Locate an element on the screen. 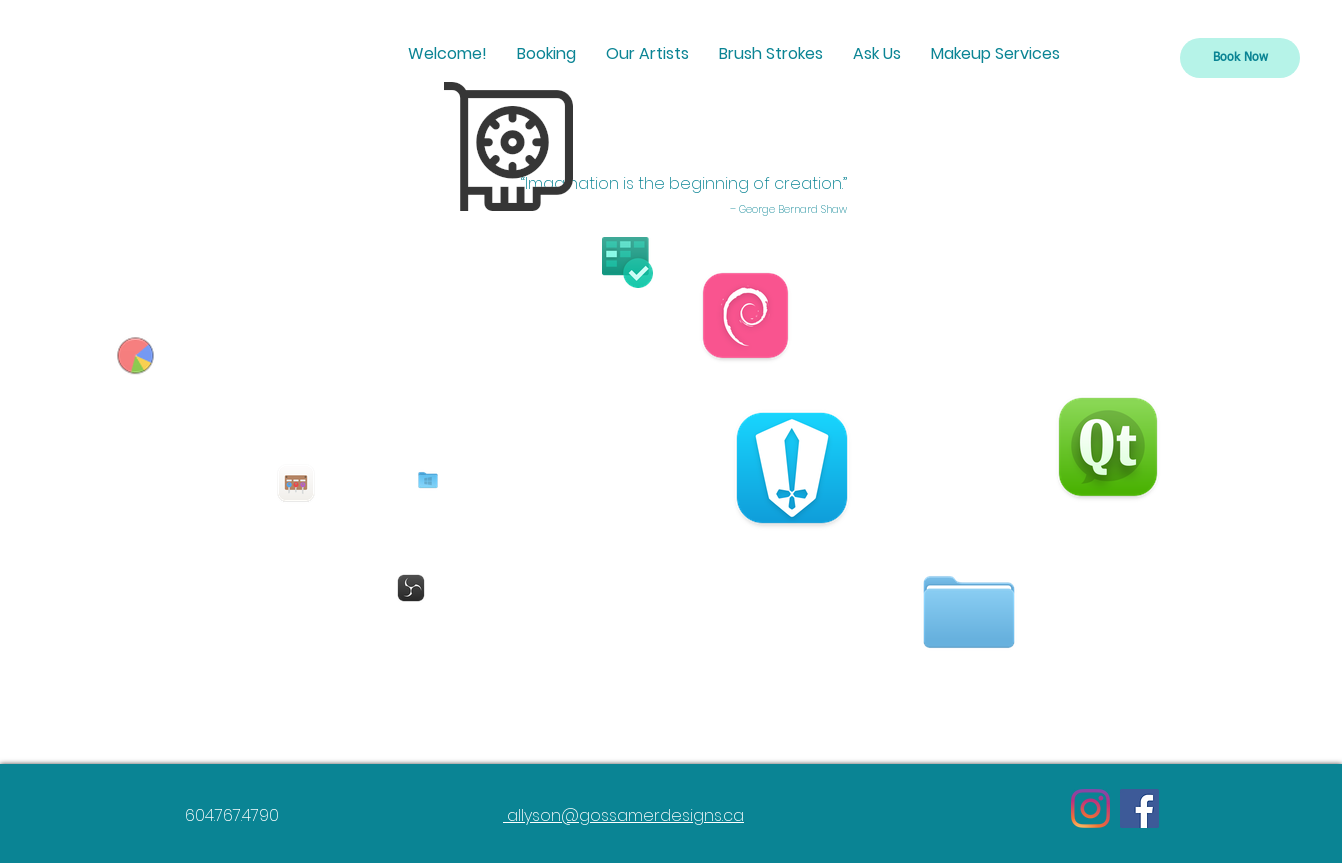  open OBS Studio for screen recording and streaming is located at coordinates (411, 588).